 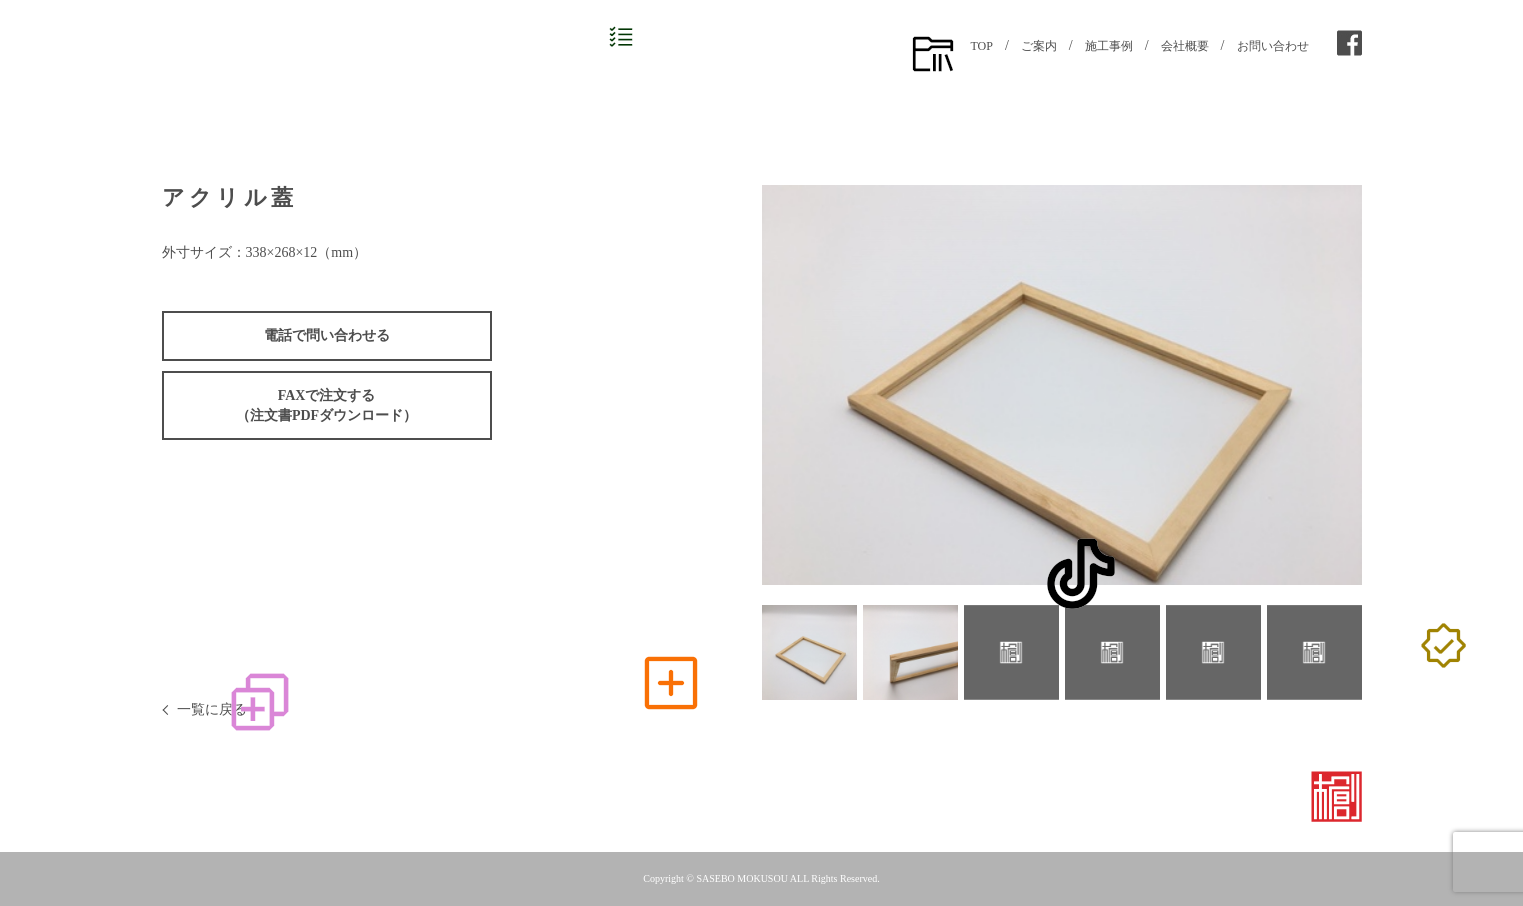 I want to click on expand all collapsed sections, so click(x=260, y=702).